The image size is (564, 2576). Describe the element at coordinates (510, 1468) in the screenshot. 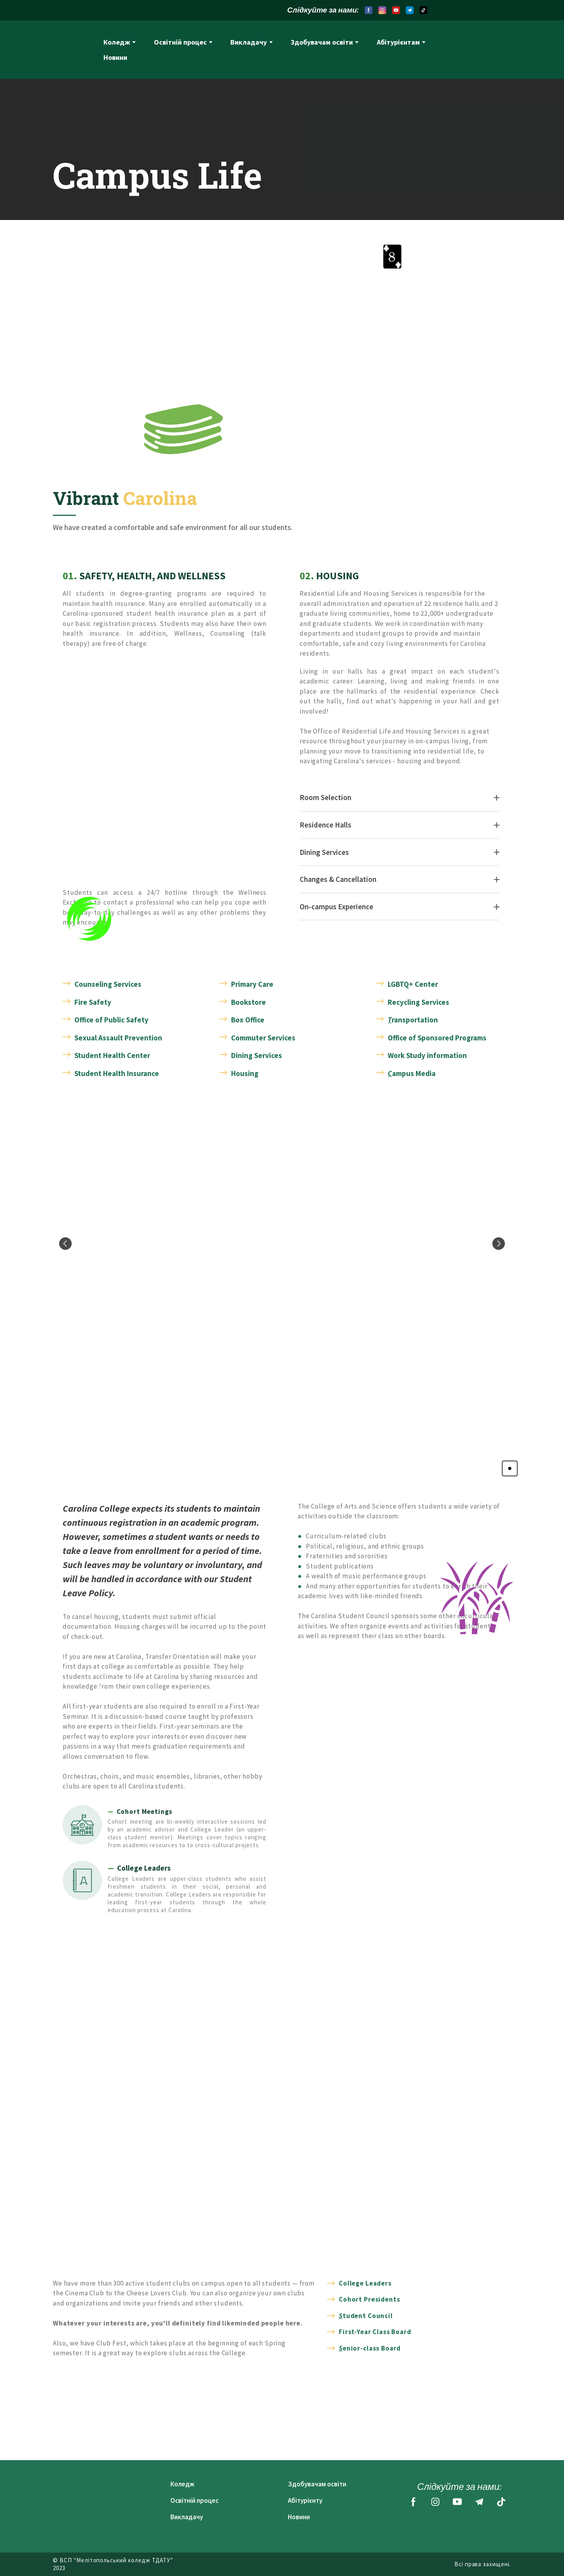

I see `roll the dice or trigger random selection` at that location.